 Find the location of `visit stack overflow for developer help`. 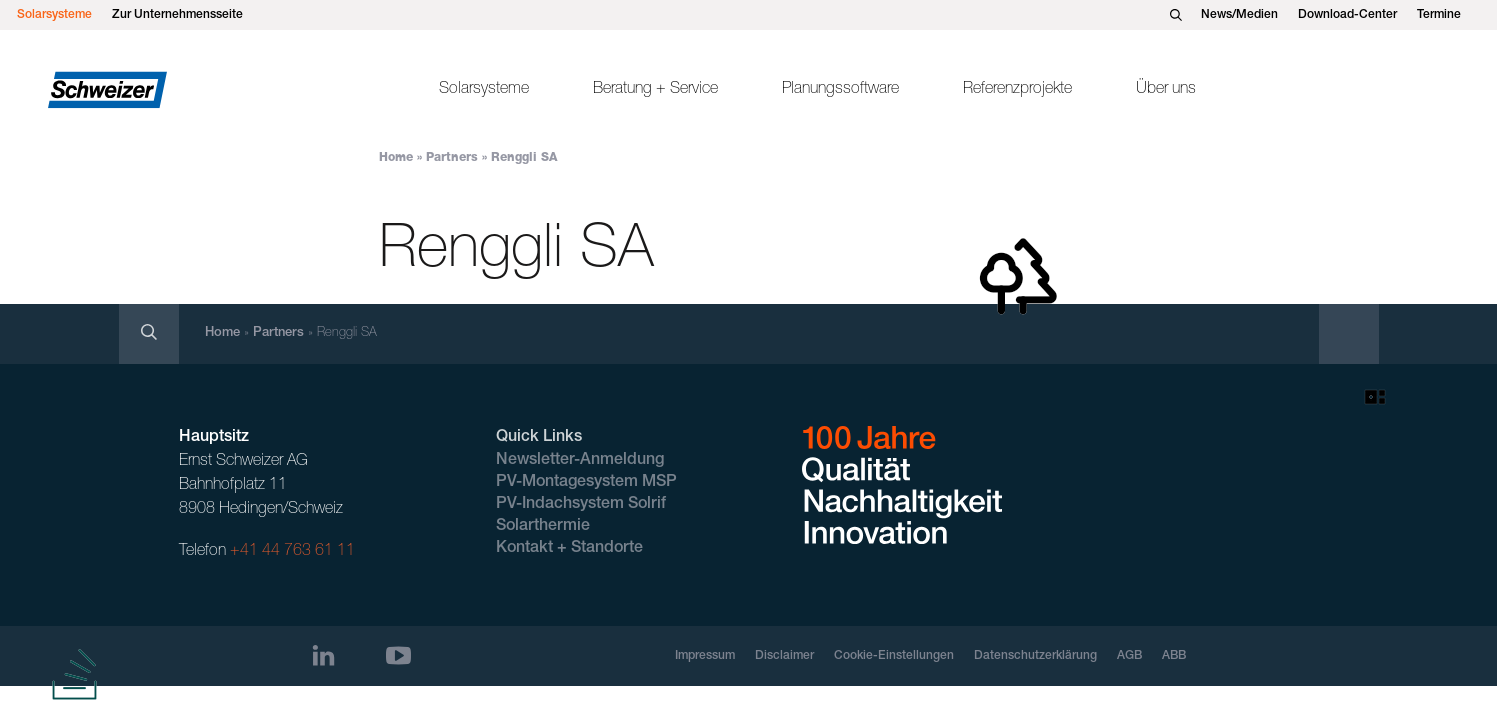

visit stack overflow for developer help is located at coordinates (74, 675).